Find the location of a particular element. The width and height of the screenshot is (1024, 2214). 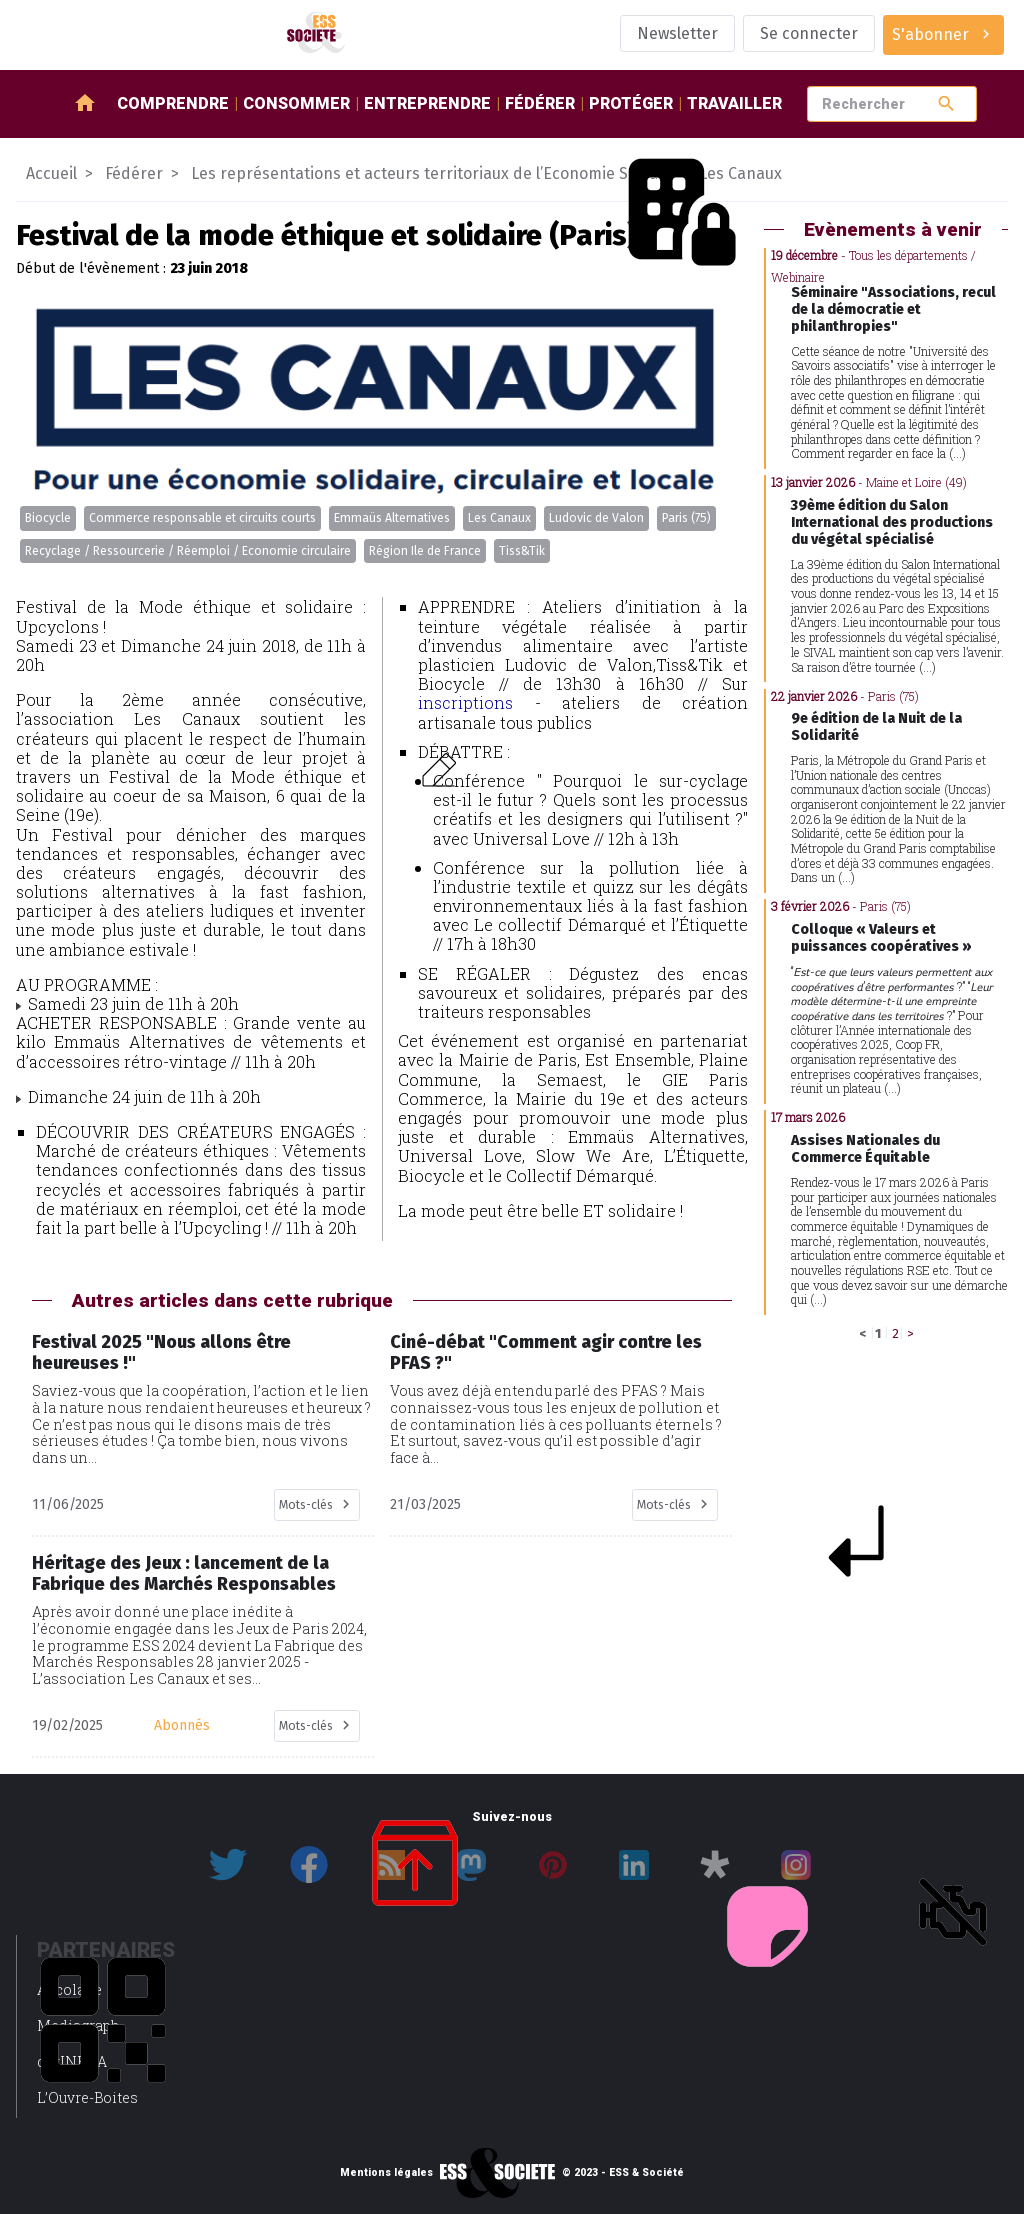

add a sticker to your message is located at coordinates (767, 1926).